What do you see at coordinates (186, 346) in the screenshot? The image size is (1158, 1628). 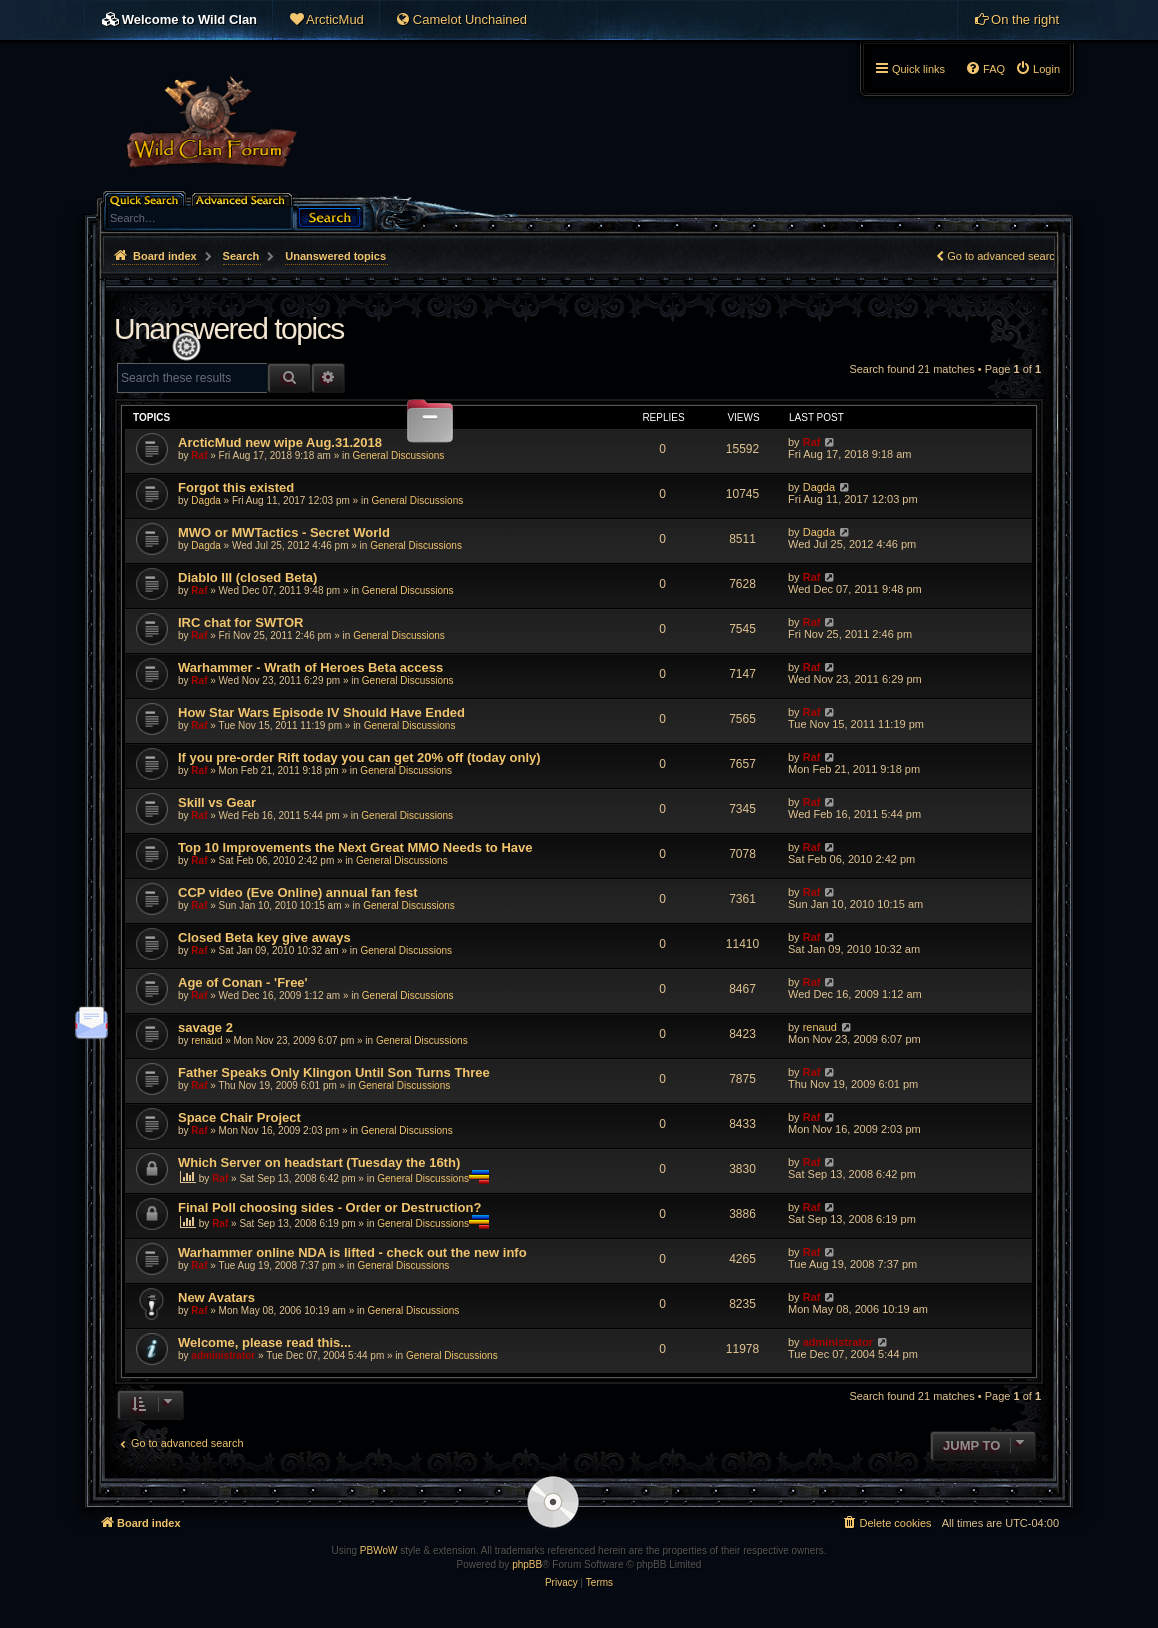 I see `open system settings` at bounding box center [186, 346].